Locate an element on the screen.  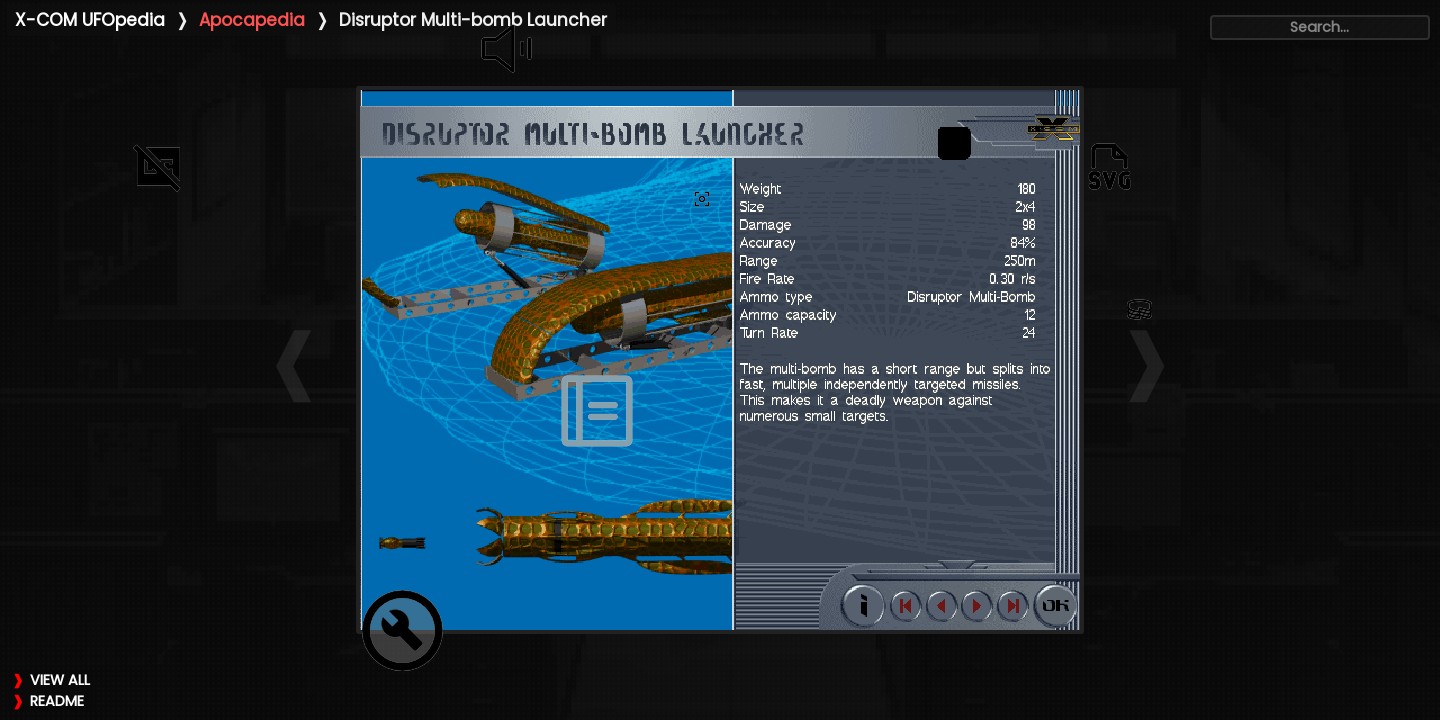
access settings or configuration options is located at coordinates (402, 630).